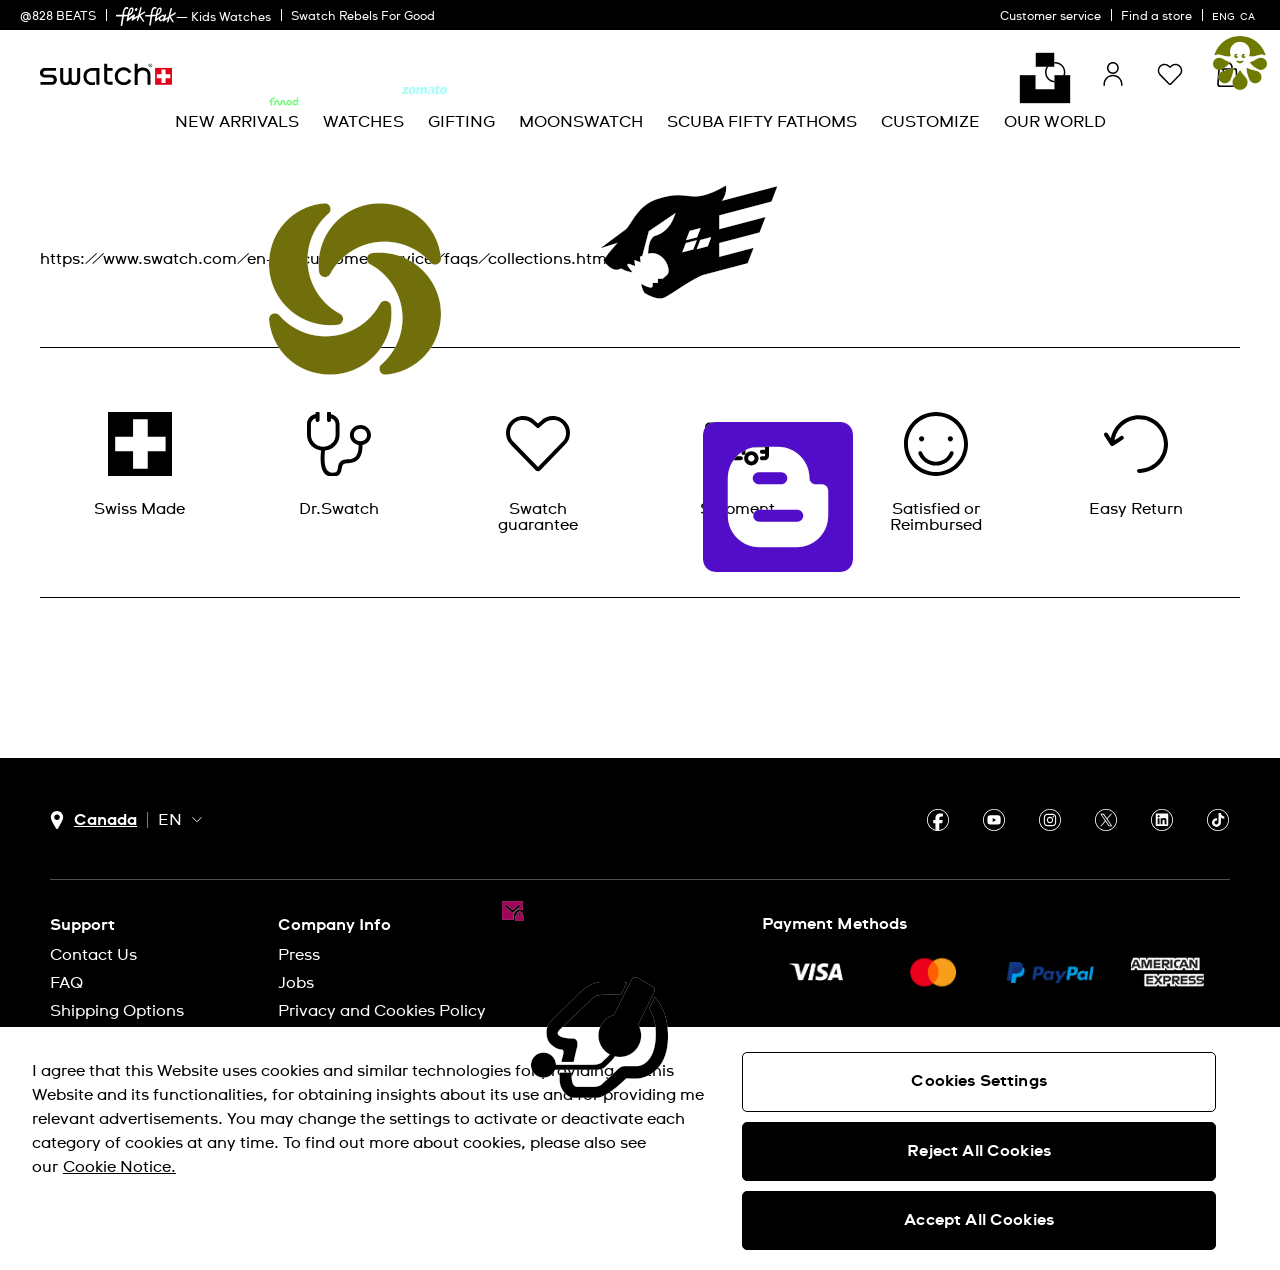 This screenshot has width=1280, height=1270. What do you see at coordinates (689, 242) in the screenshot?
I see `fastify web framework logo` at bounding box center [689, 242].